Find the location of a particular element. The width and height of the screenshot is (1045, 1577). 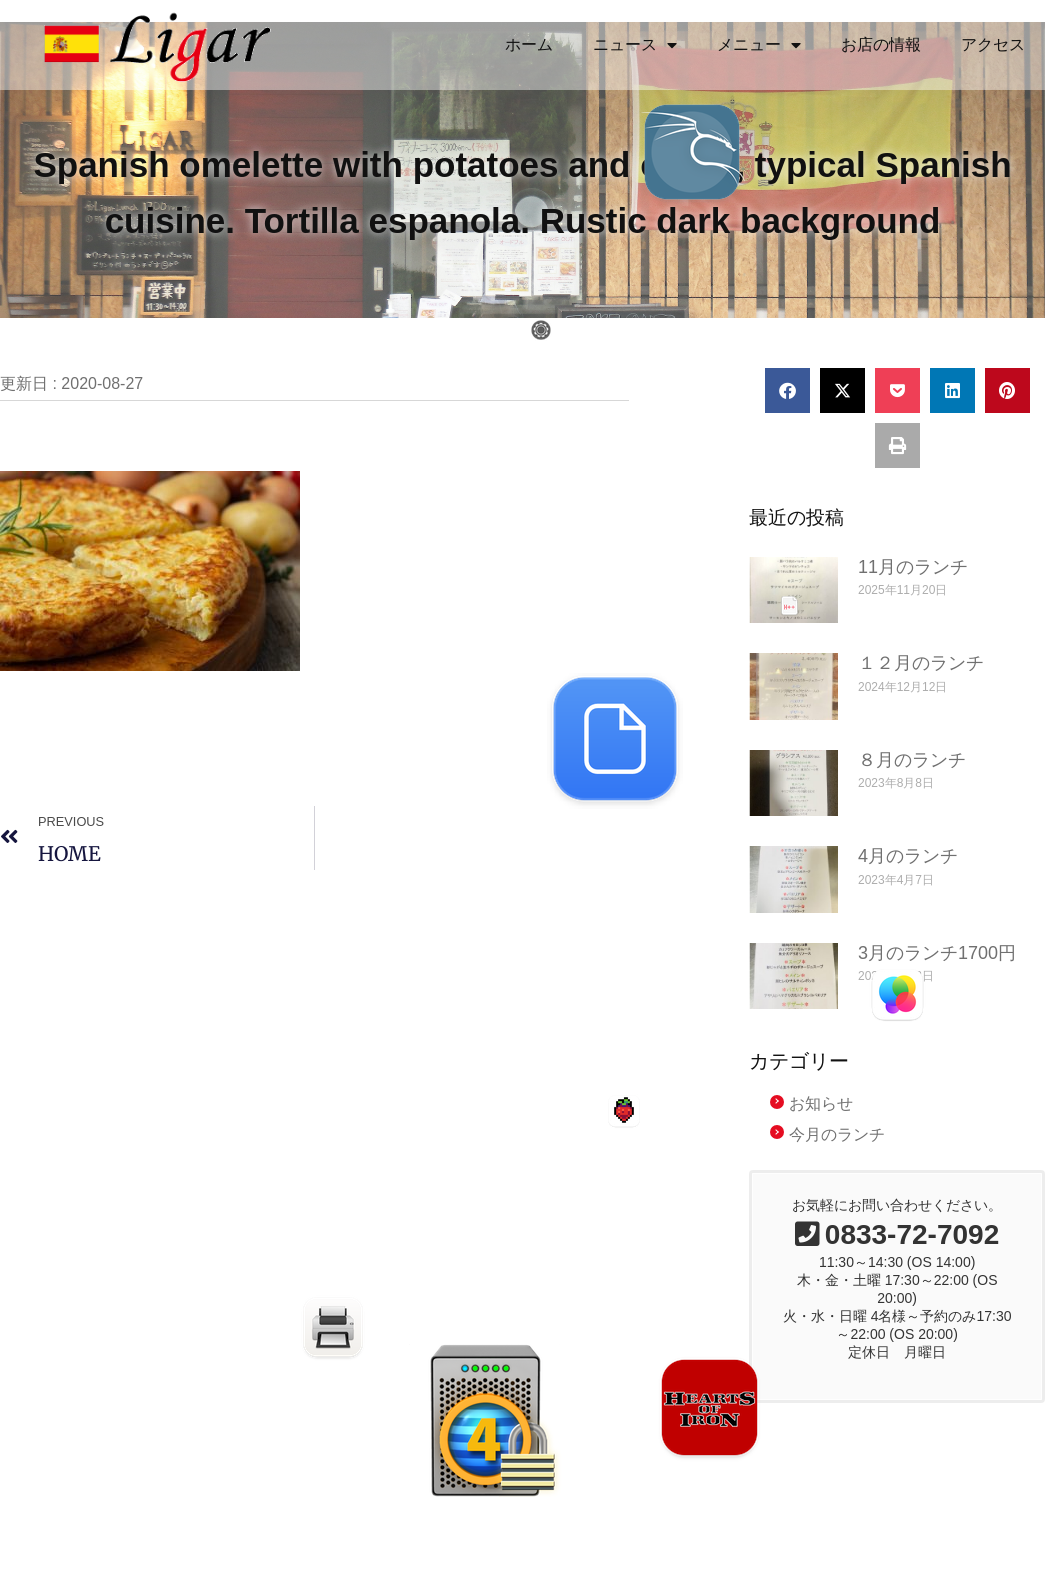

a C++ header file is located at coordinates (789, 605).